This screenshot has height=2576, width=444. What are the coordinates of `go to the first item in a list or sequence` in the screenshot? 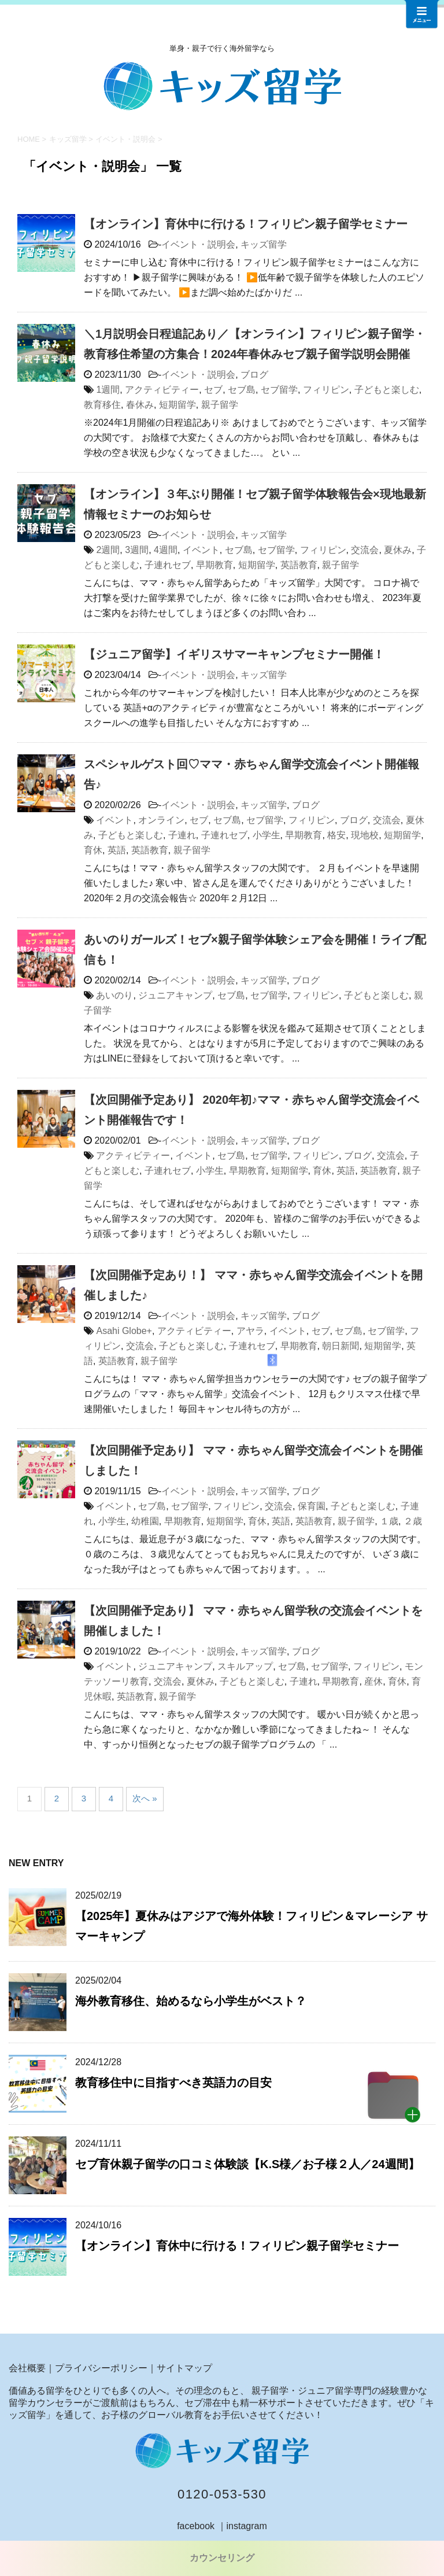 It's located at (349, 2242).